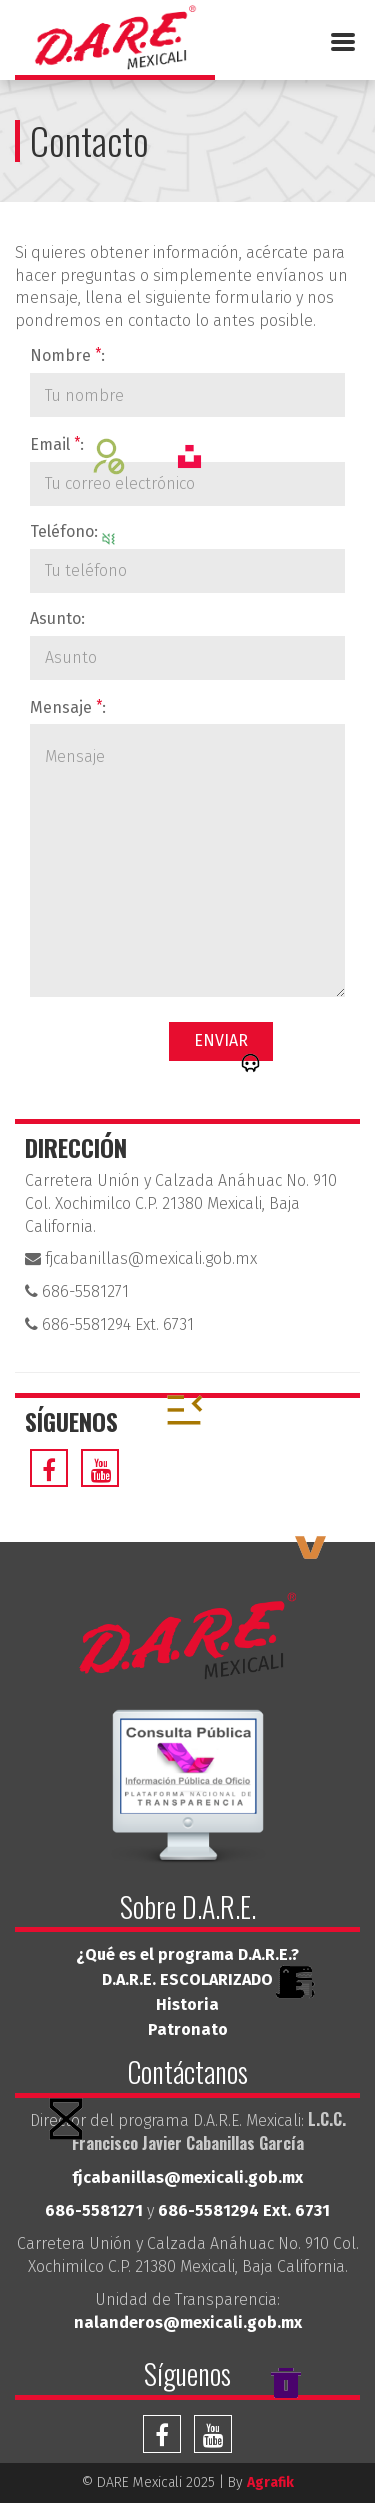 This screenshot has height=2503, width=375. Describe the element at coordinates (184, 1410) in the screenshot. I see `collapse the sidebar menu` at that location.